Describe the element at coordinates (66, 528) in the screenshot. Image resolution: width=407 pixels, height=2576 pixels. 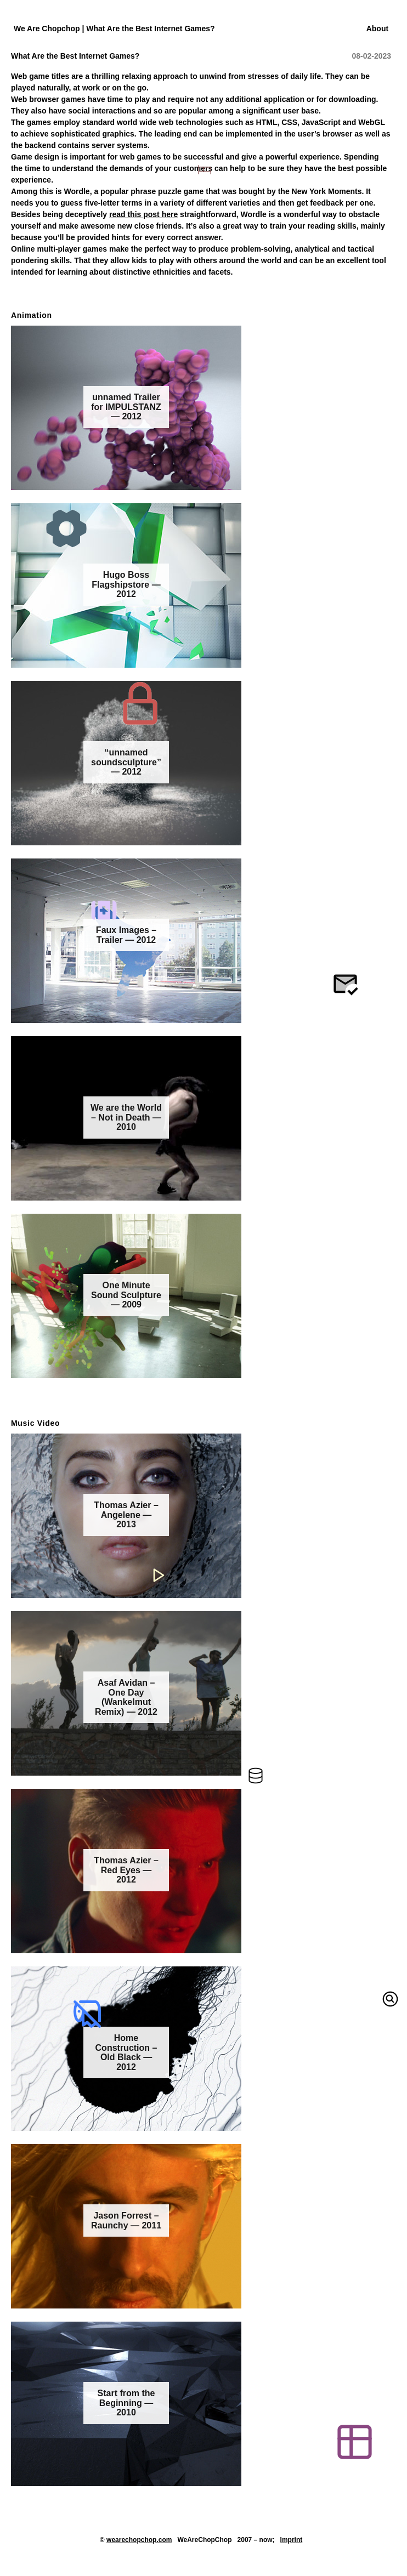
I see `access settings or preferences` at that location.